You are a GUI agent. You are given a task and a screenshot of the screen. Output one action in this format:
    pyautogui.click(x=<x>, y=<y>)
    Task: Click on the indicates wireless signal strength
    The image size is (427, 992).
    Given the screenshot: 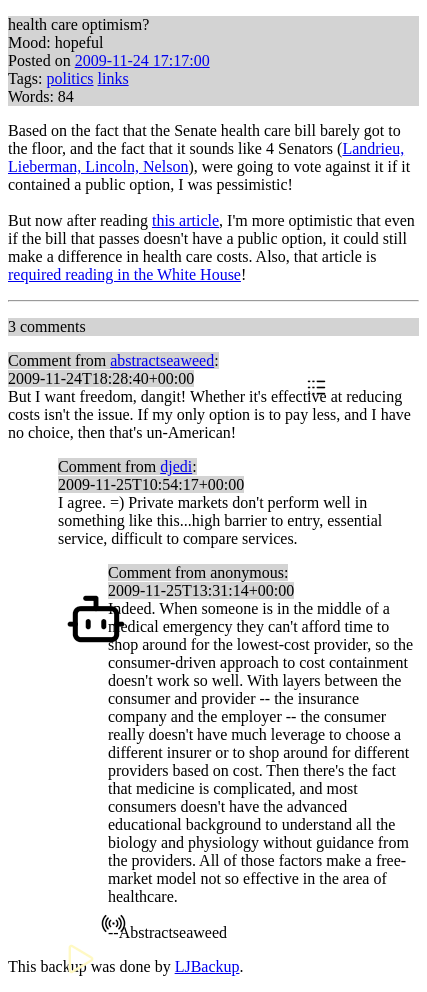 What is the action you would take?
    pyautogui.click(x=113, y=923)
    